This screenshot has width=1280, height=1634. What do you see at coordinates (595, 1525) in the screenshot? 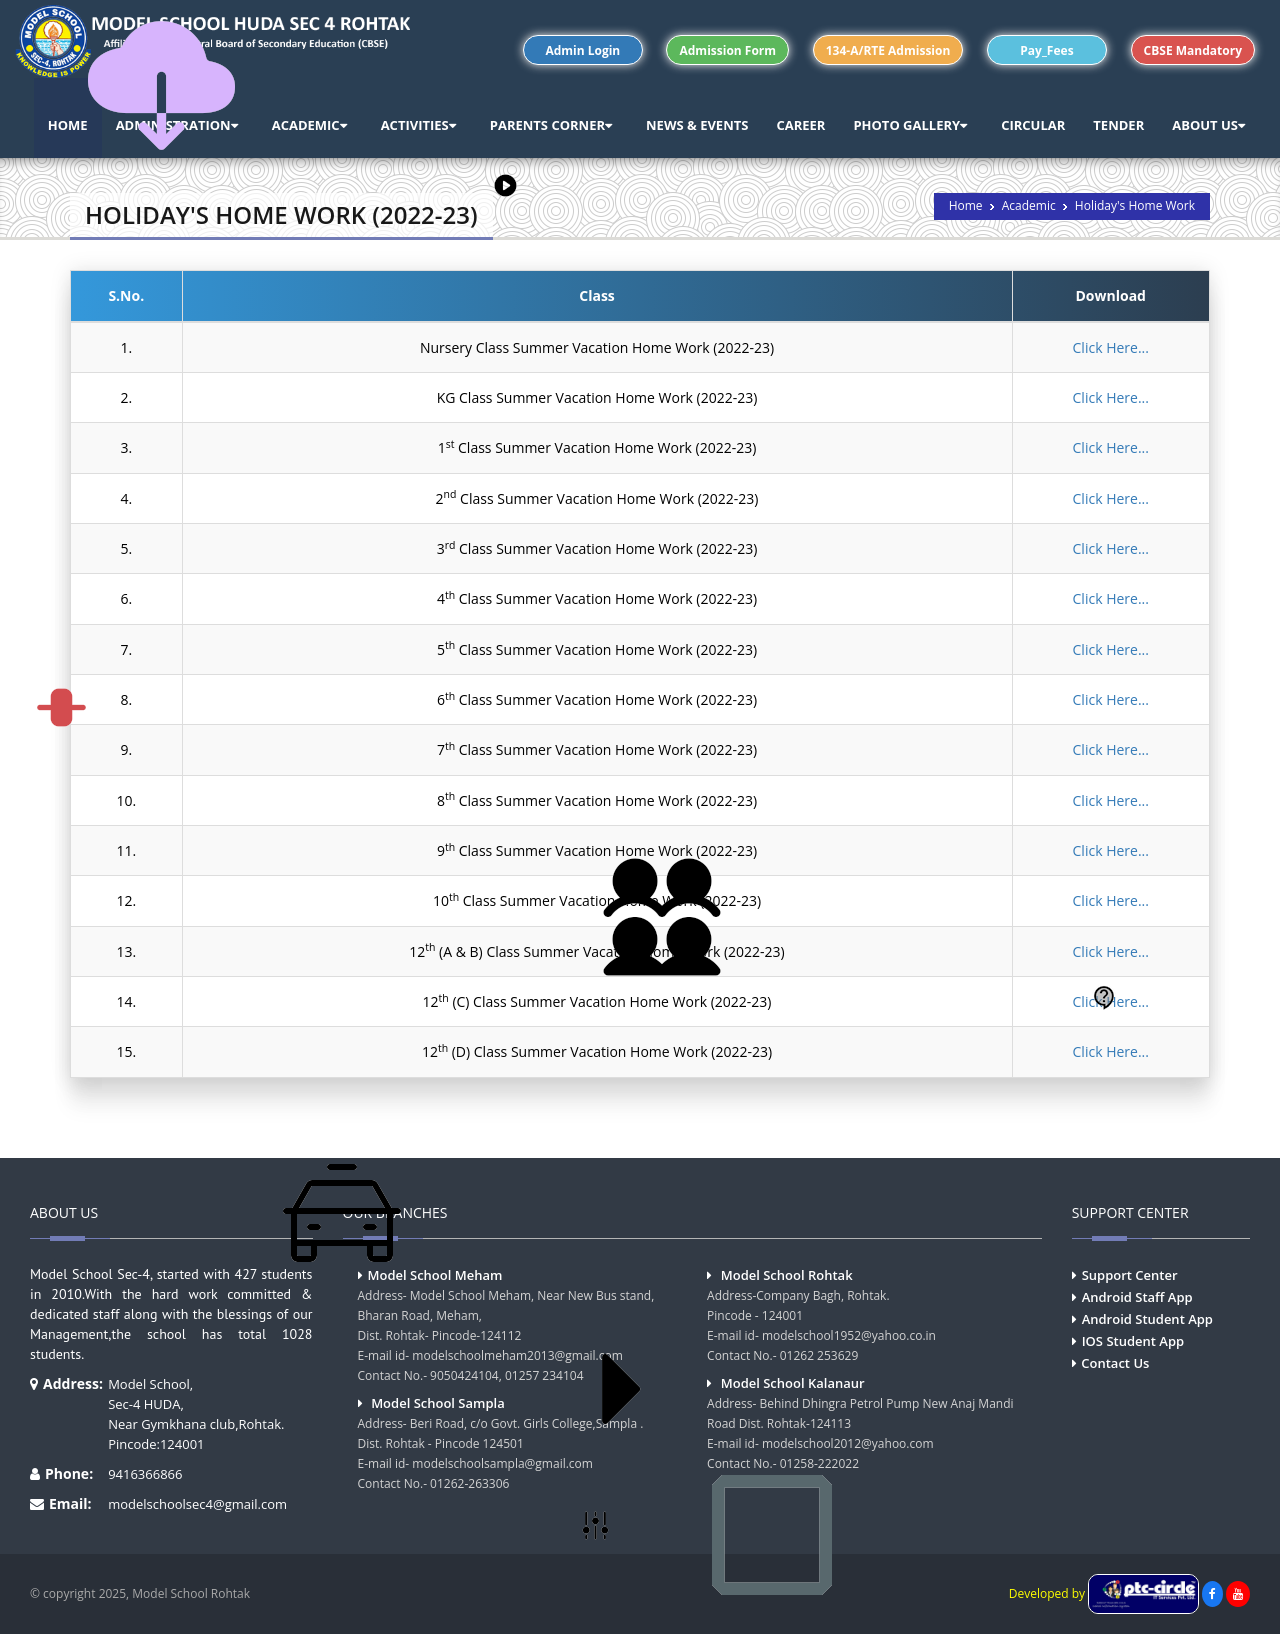
I see `adjust settings or preferences` at bounding box center [595, 1525].